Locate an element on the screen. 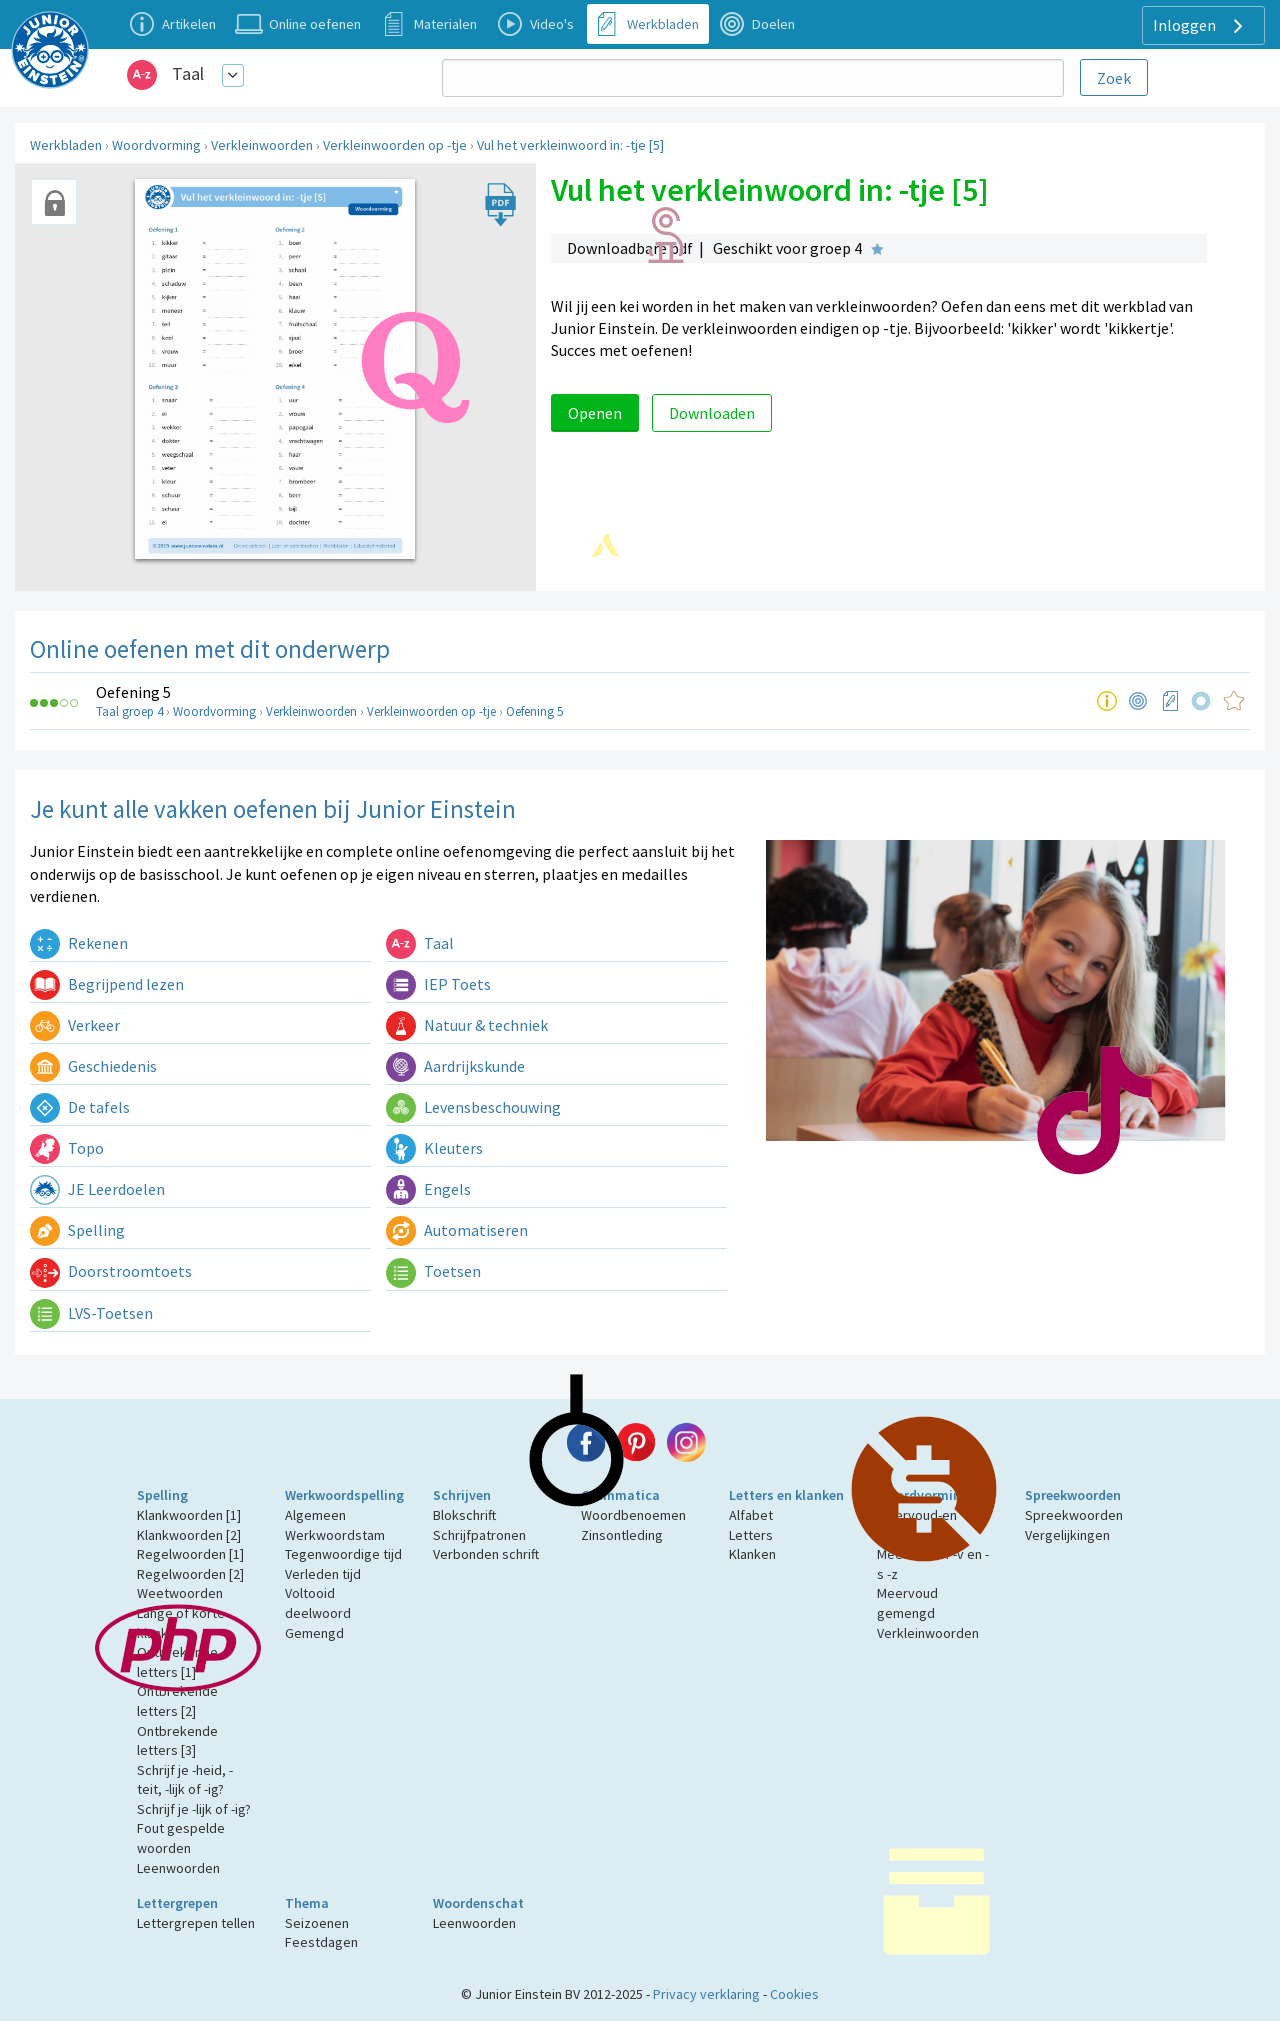  php programming language logo is located at coordinates (178, 1648).